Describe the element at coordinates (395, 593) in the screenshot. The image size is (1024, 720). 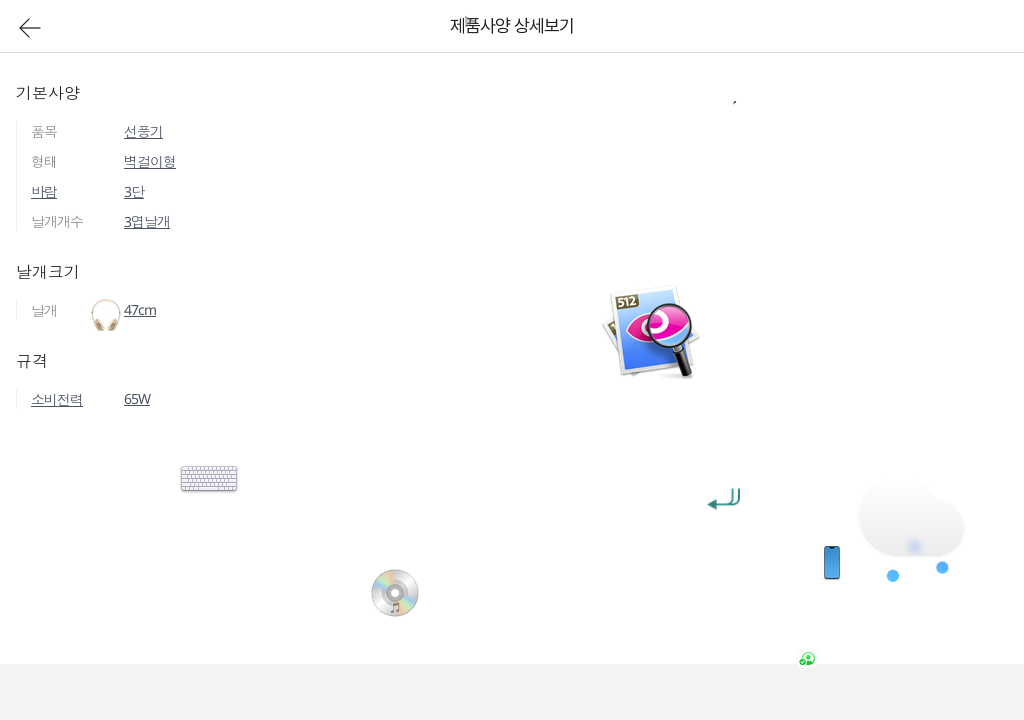
I see `audio CD or music disc detected` at that location.